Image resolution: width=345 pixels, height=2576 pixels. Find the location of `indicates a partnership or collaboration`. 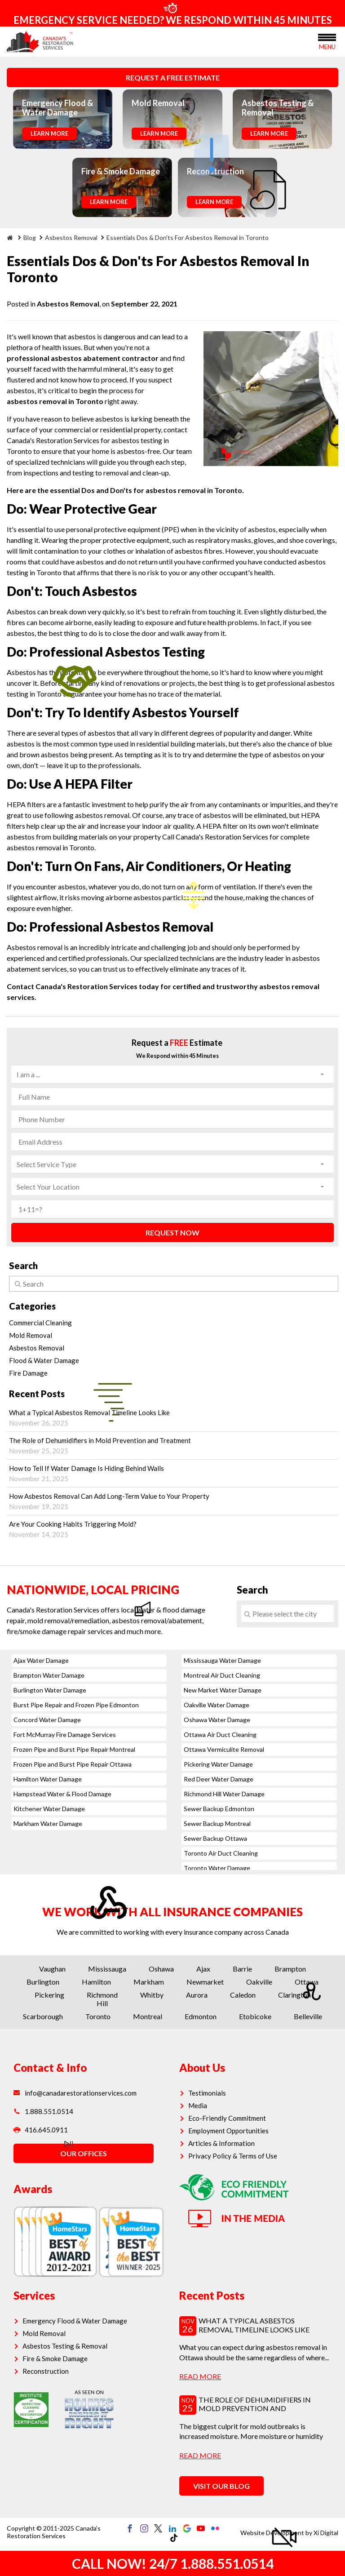

indicates a partnership or collaboration is located at coordinates (75, 680).